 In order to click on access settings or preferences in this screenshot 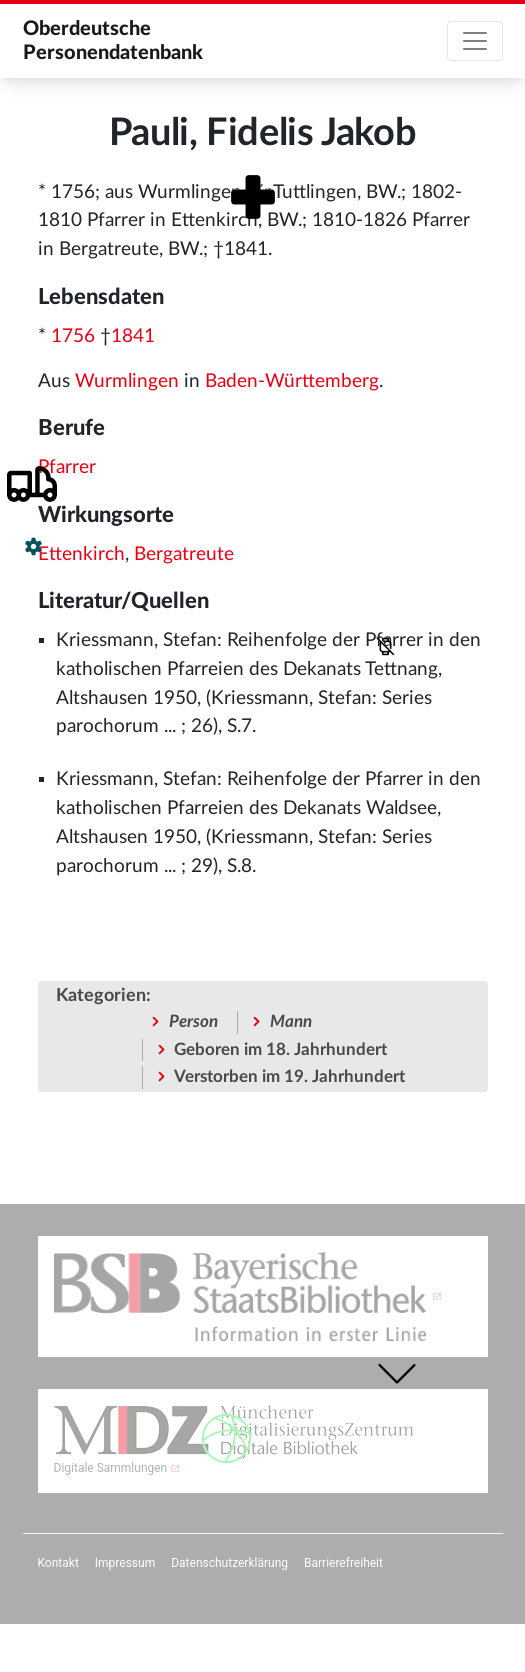, I will do `click(33, 546)`.